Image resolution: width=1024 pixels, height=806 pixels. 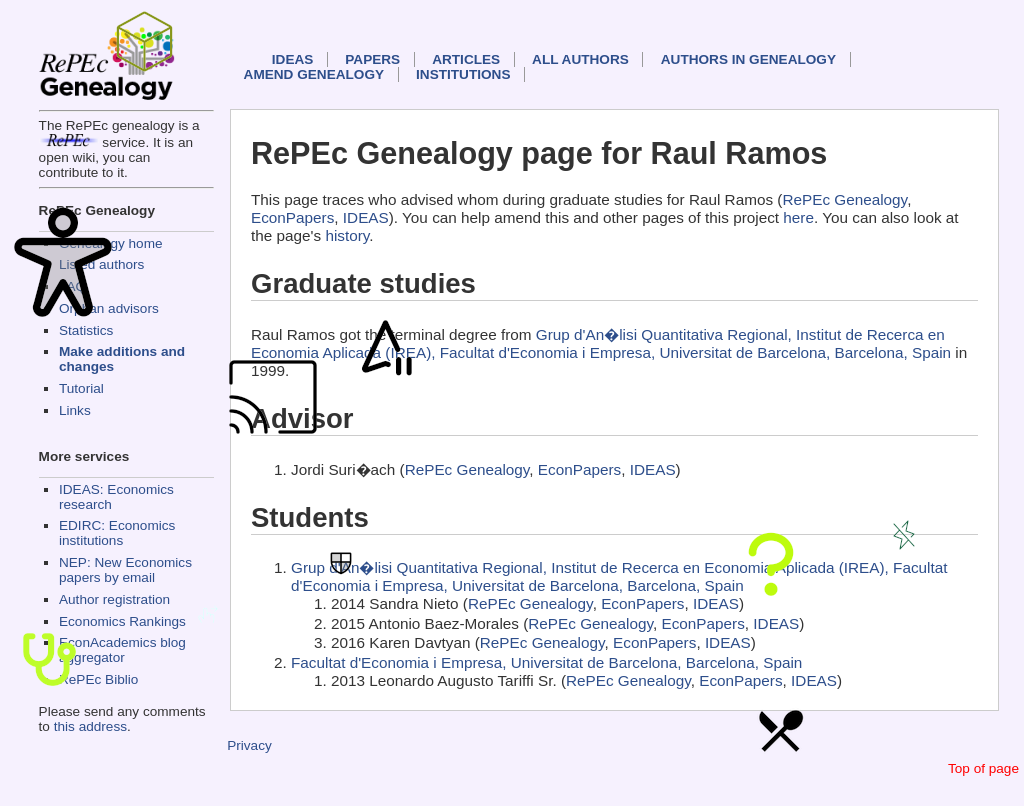 What do you see at coordinates (771, 563) in the screenshot?
I see `access help or support` at bounding box center [771, 563].